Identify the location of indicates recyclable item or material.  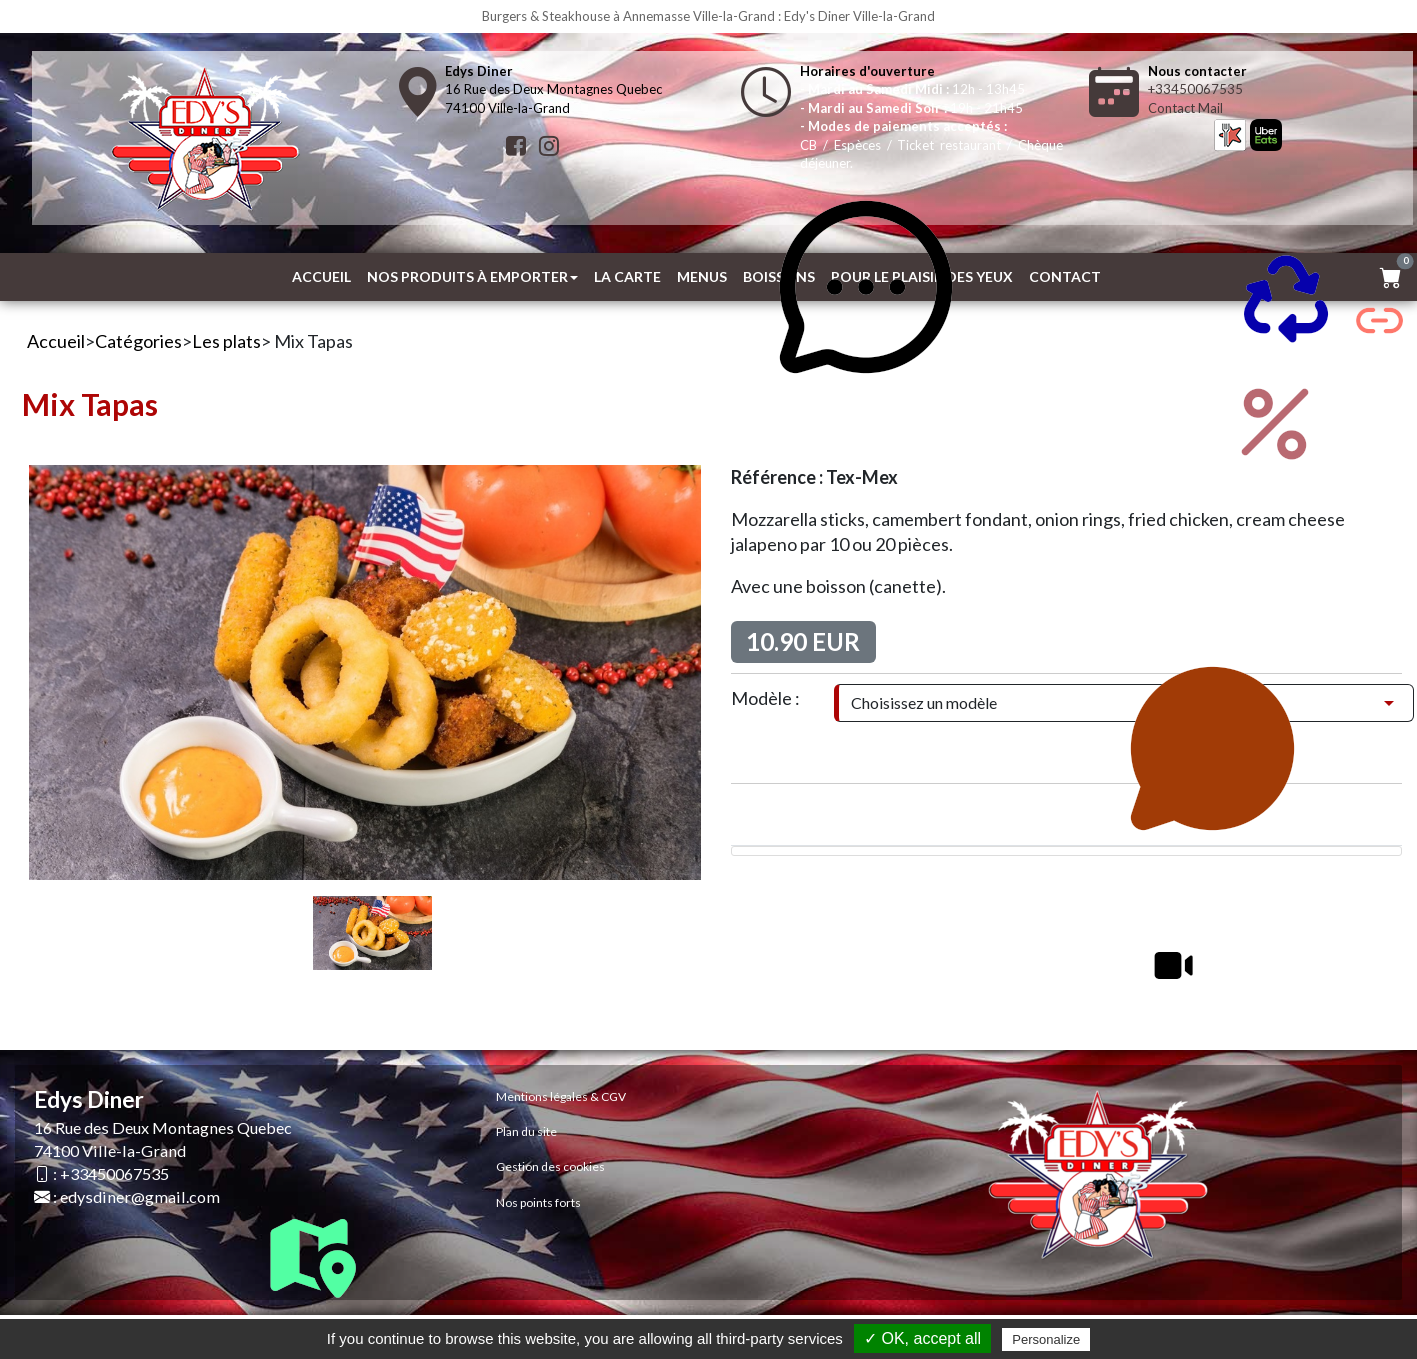
(1286, 297).